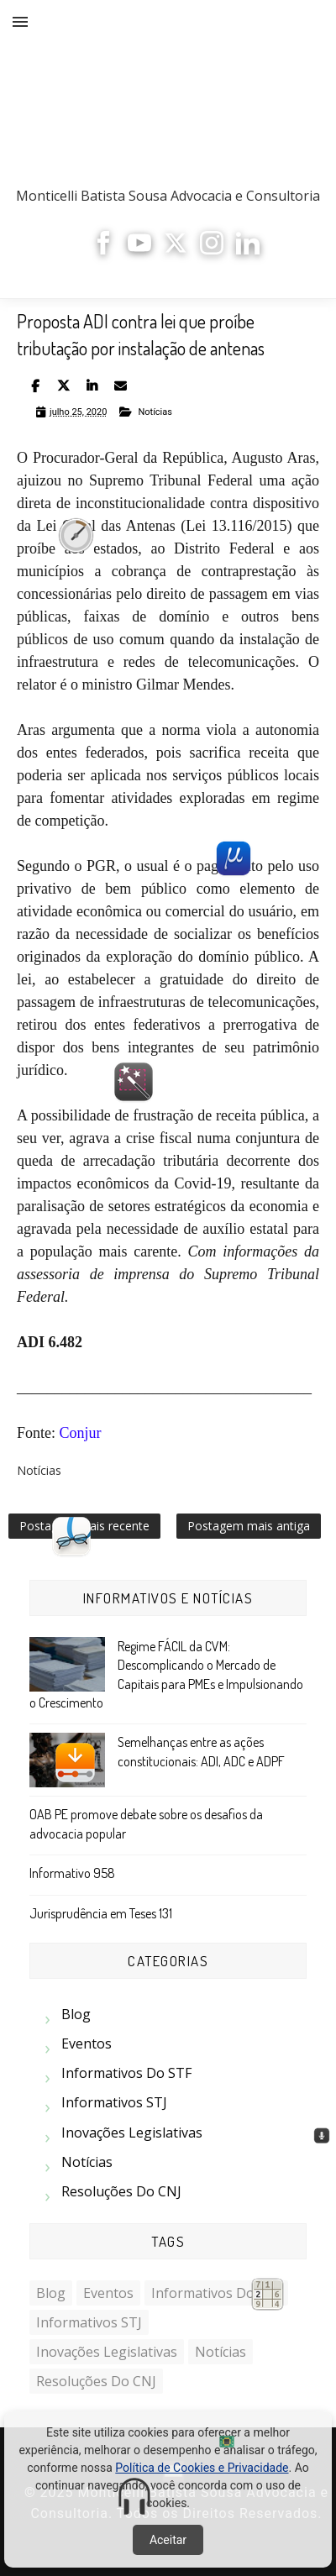  What do you see at coordinates (134, 1082) in the screenshot?
I see `open normcap screen capture tool` at bounding box center [134, 1082].